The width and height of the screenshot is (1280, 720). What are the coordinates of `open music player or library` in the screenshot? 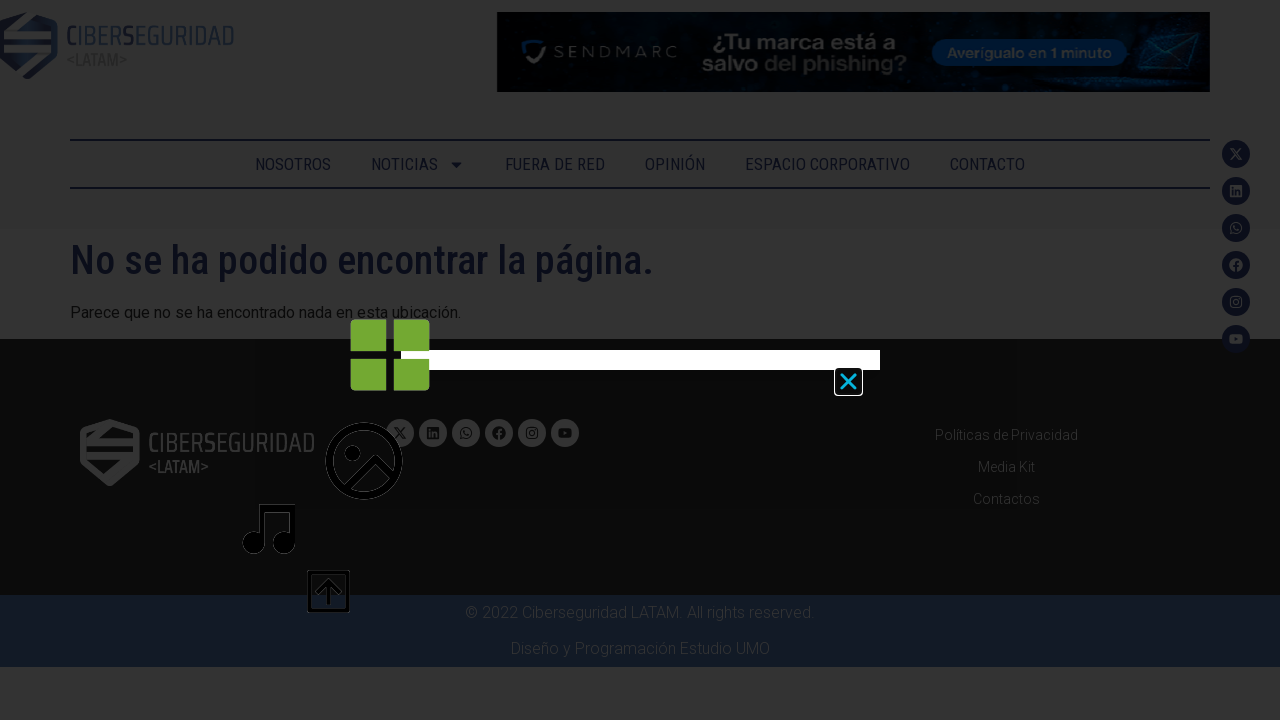 It's located at (273, 529).